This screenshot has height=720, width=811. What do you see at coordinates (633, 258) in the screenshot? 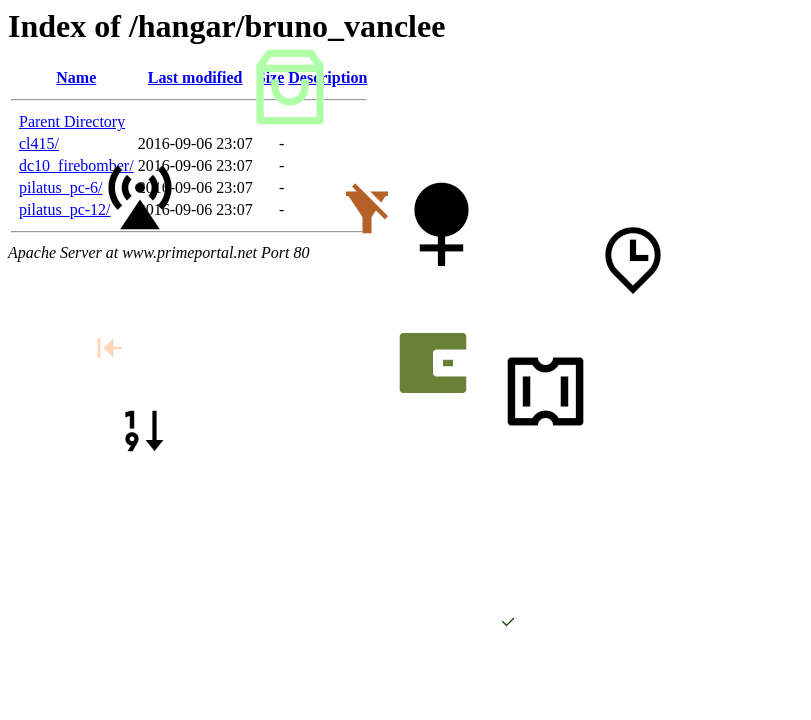
I see `view location history` at bounding box center [633, 258].